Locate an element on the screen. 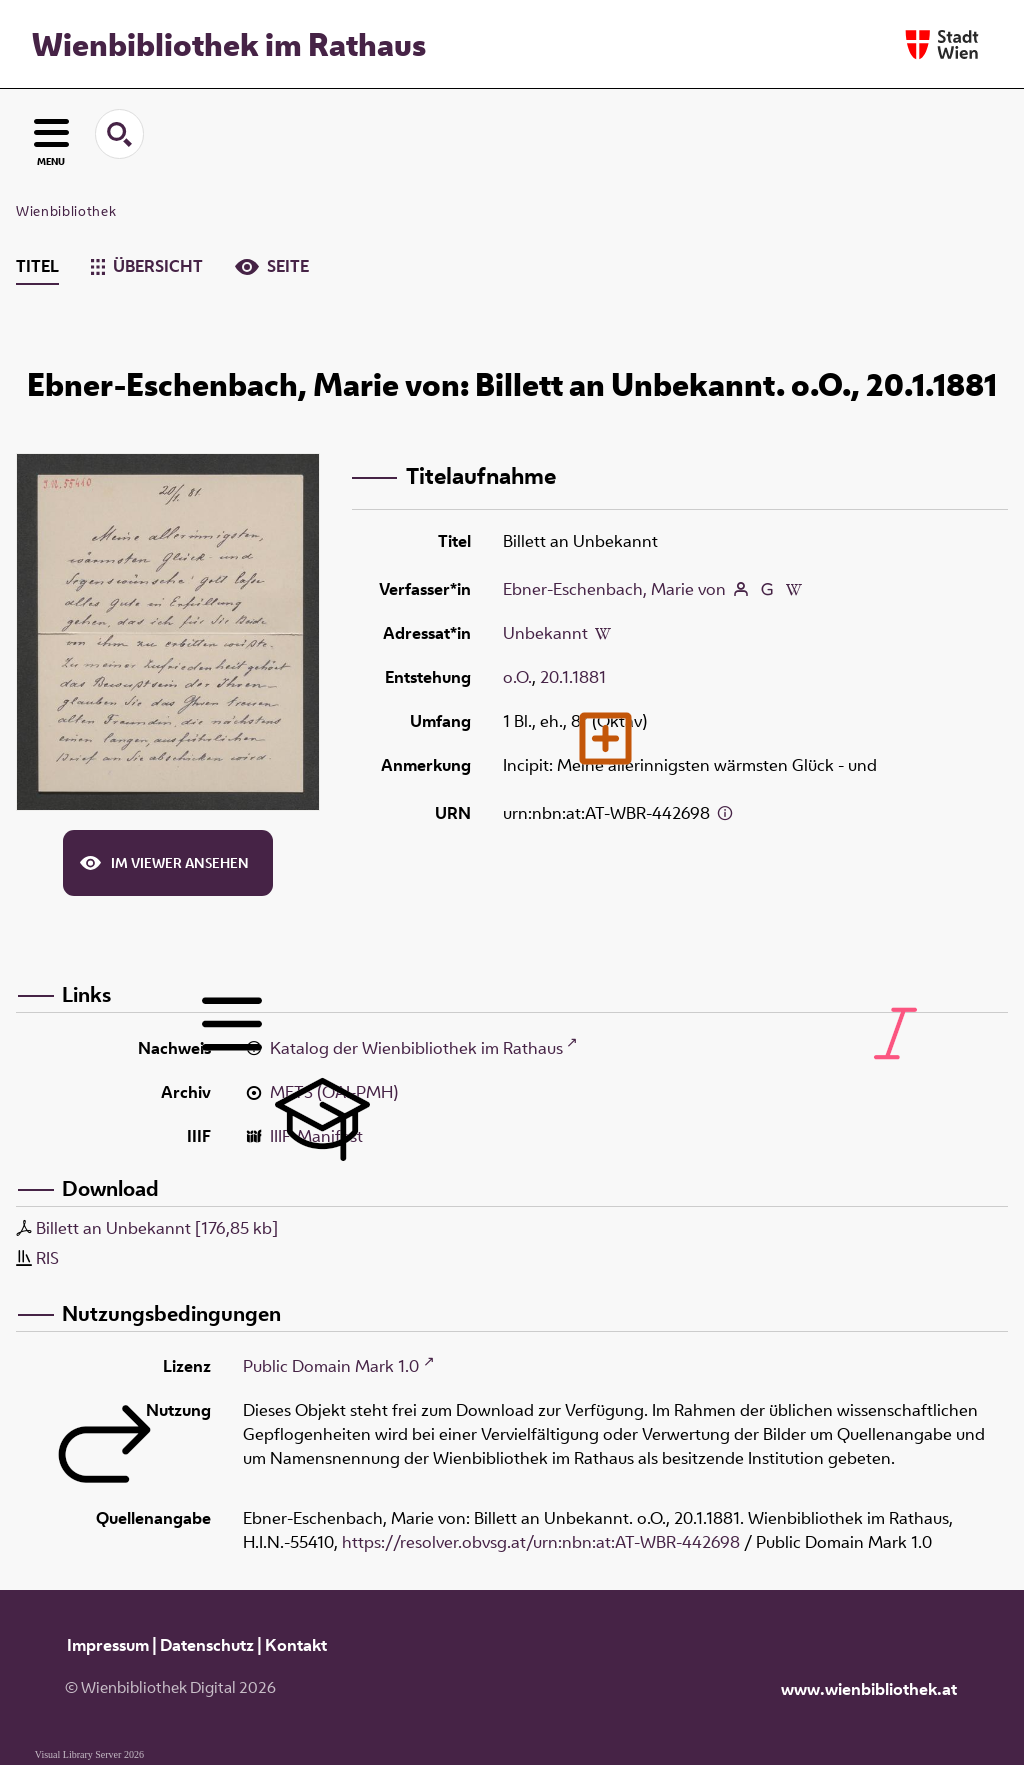 The image size is (1024, 1765). redo last action is located at coordinates (104, 1447).